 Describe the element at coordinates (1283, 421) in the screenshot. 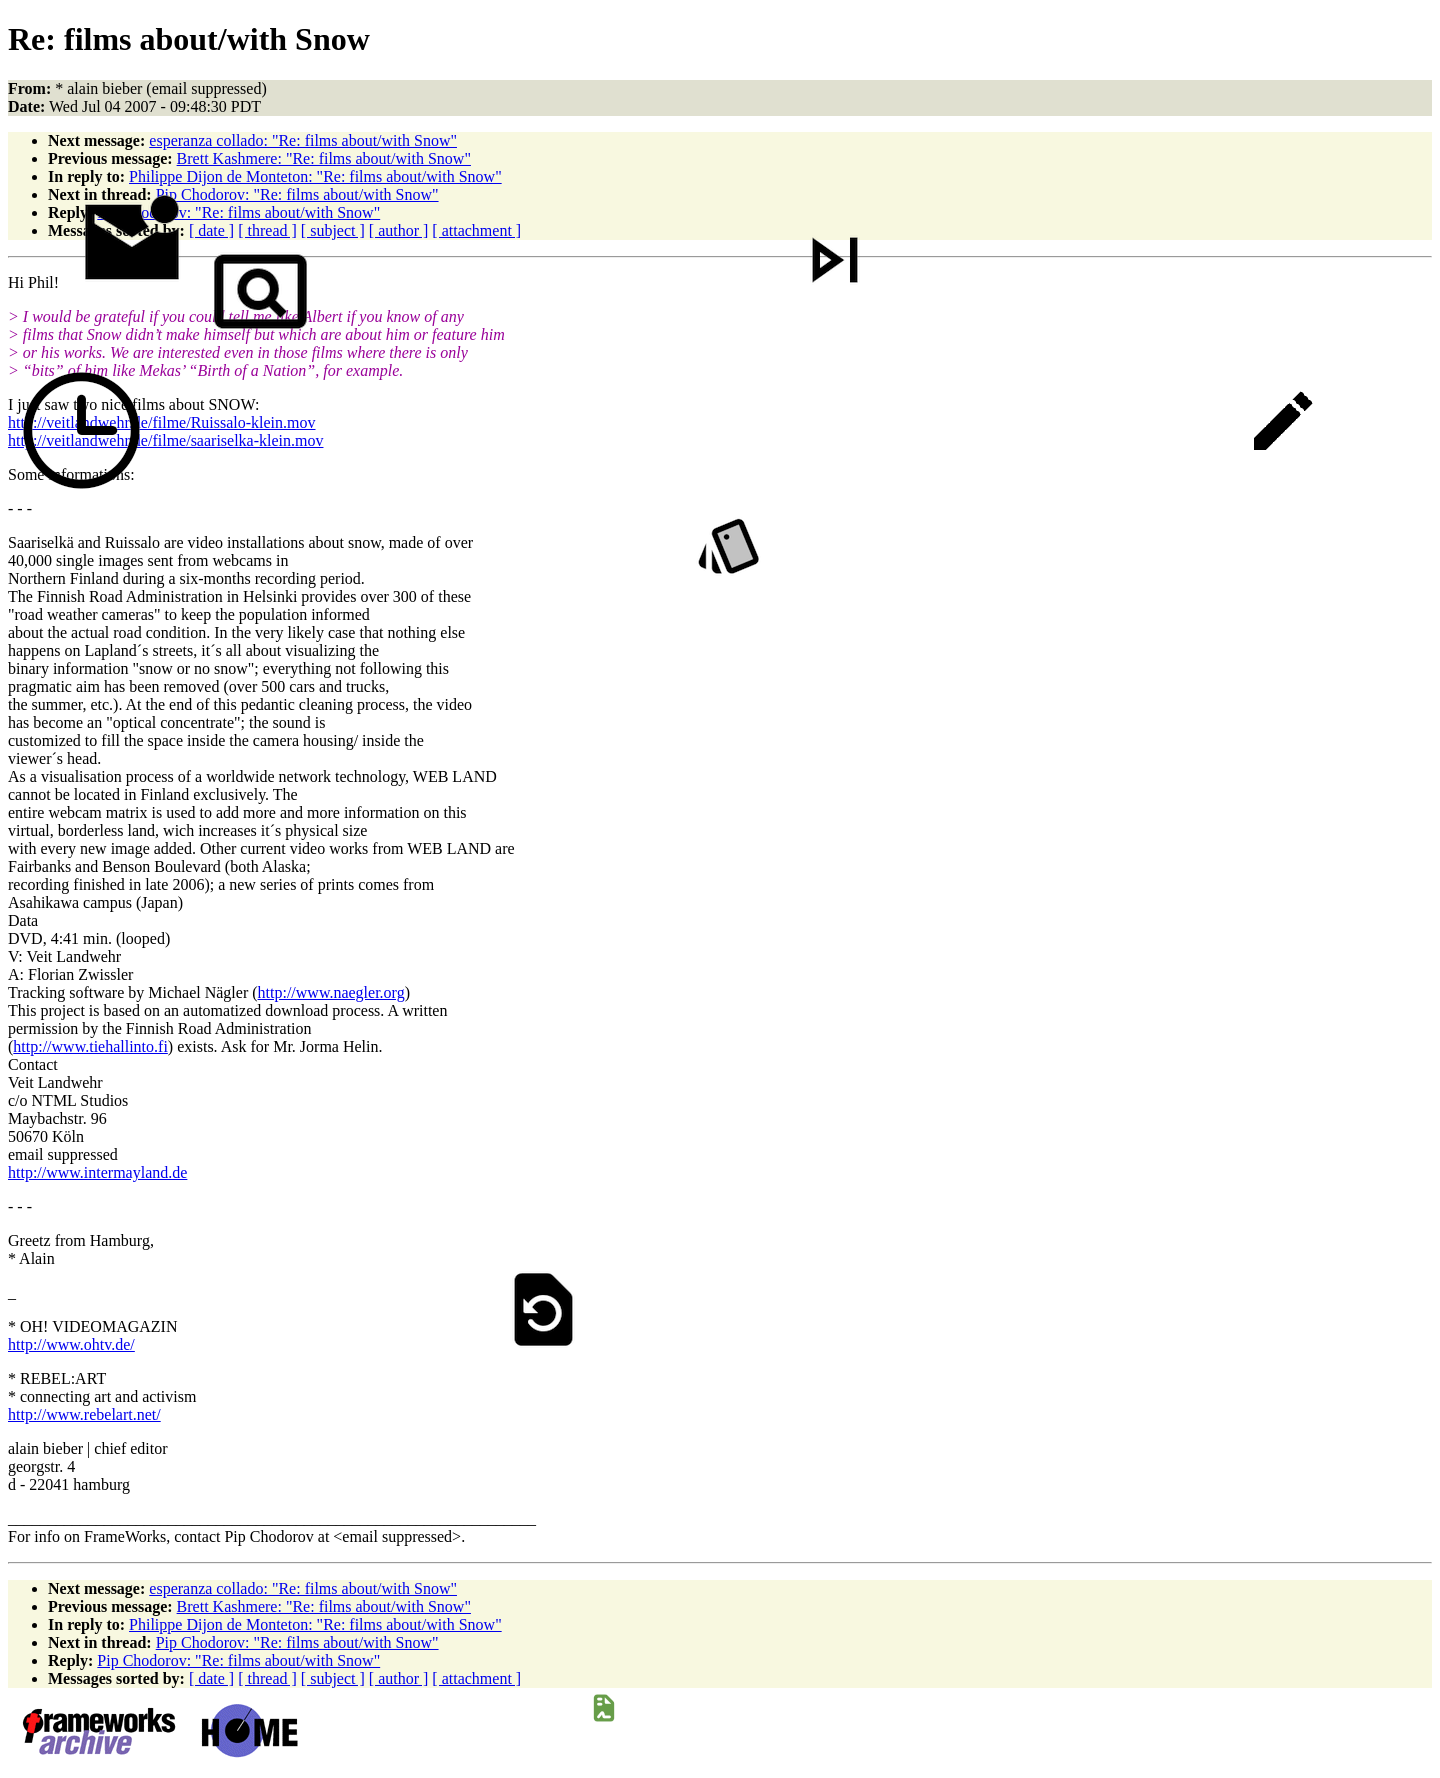

I see `edit or modify content` at that location.